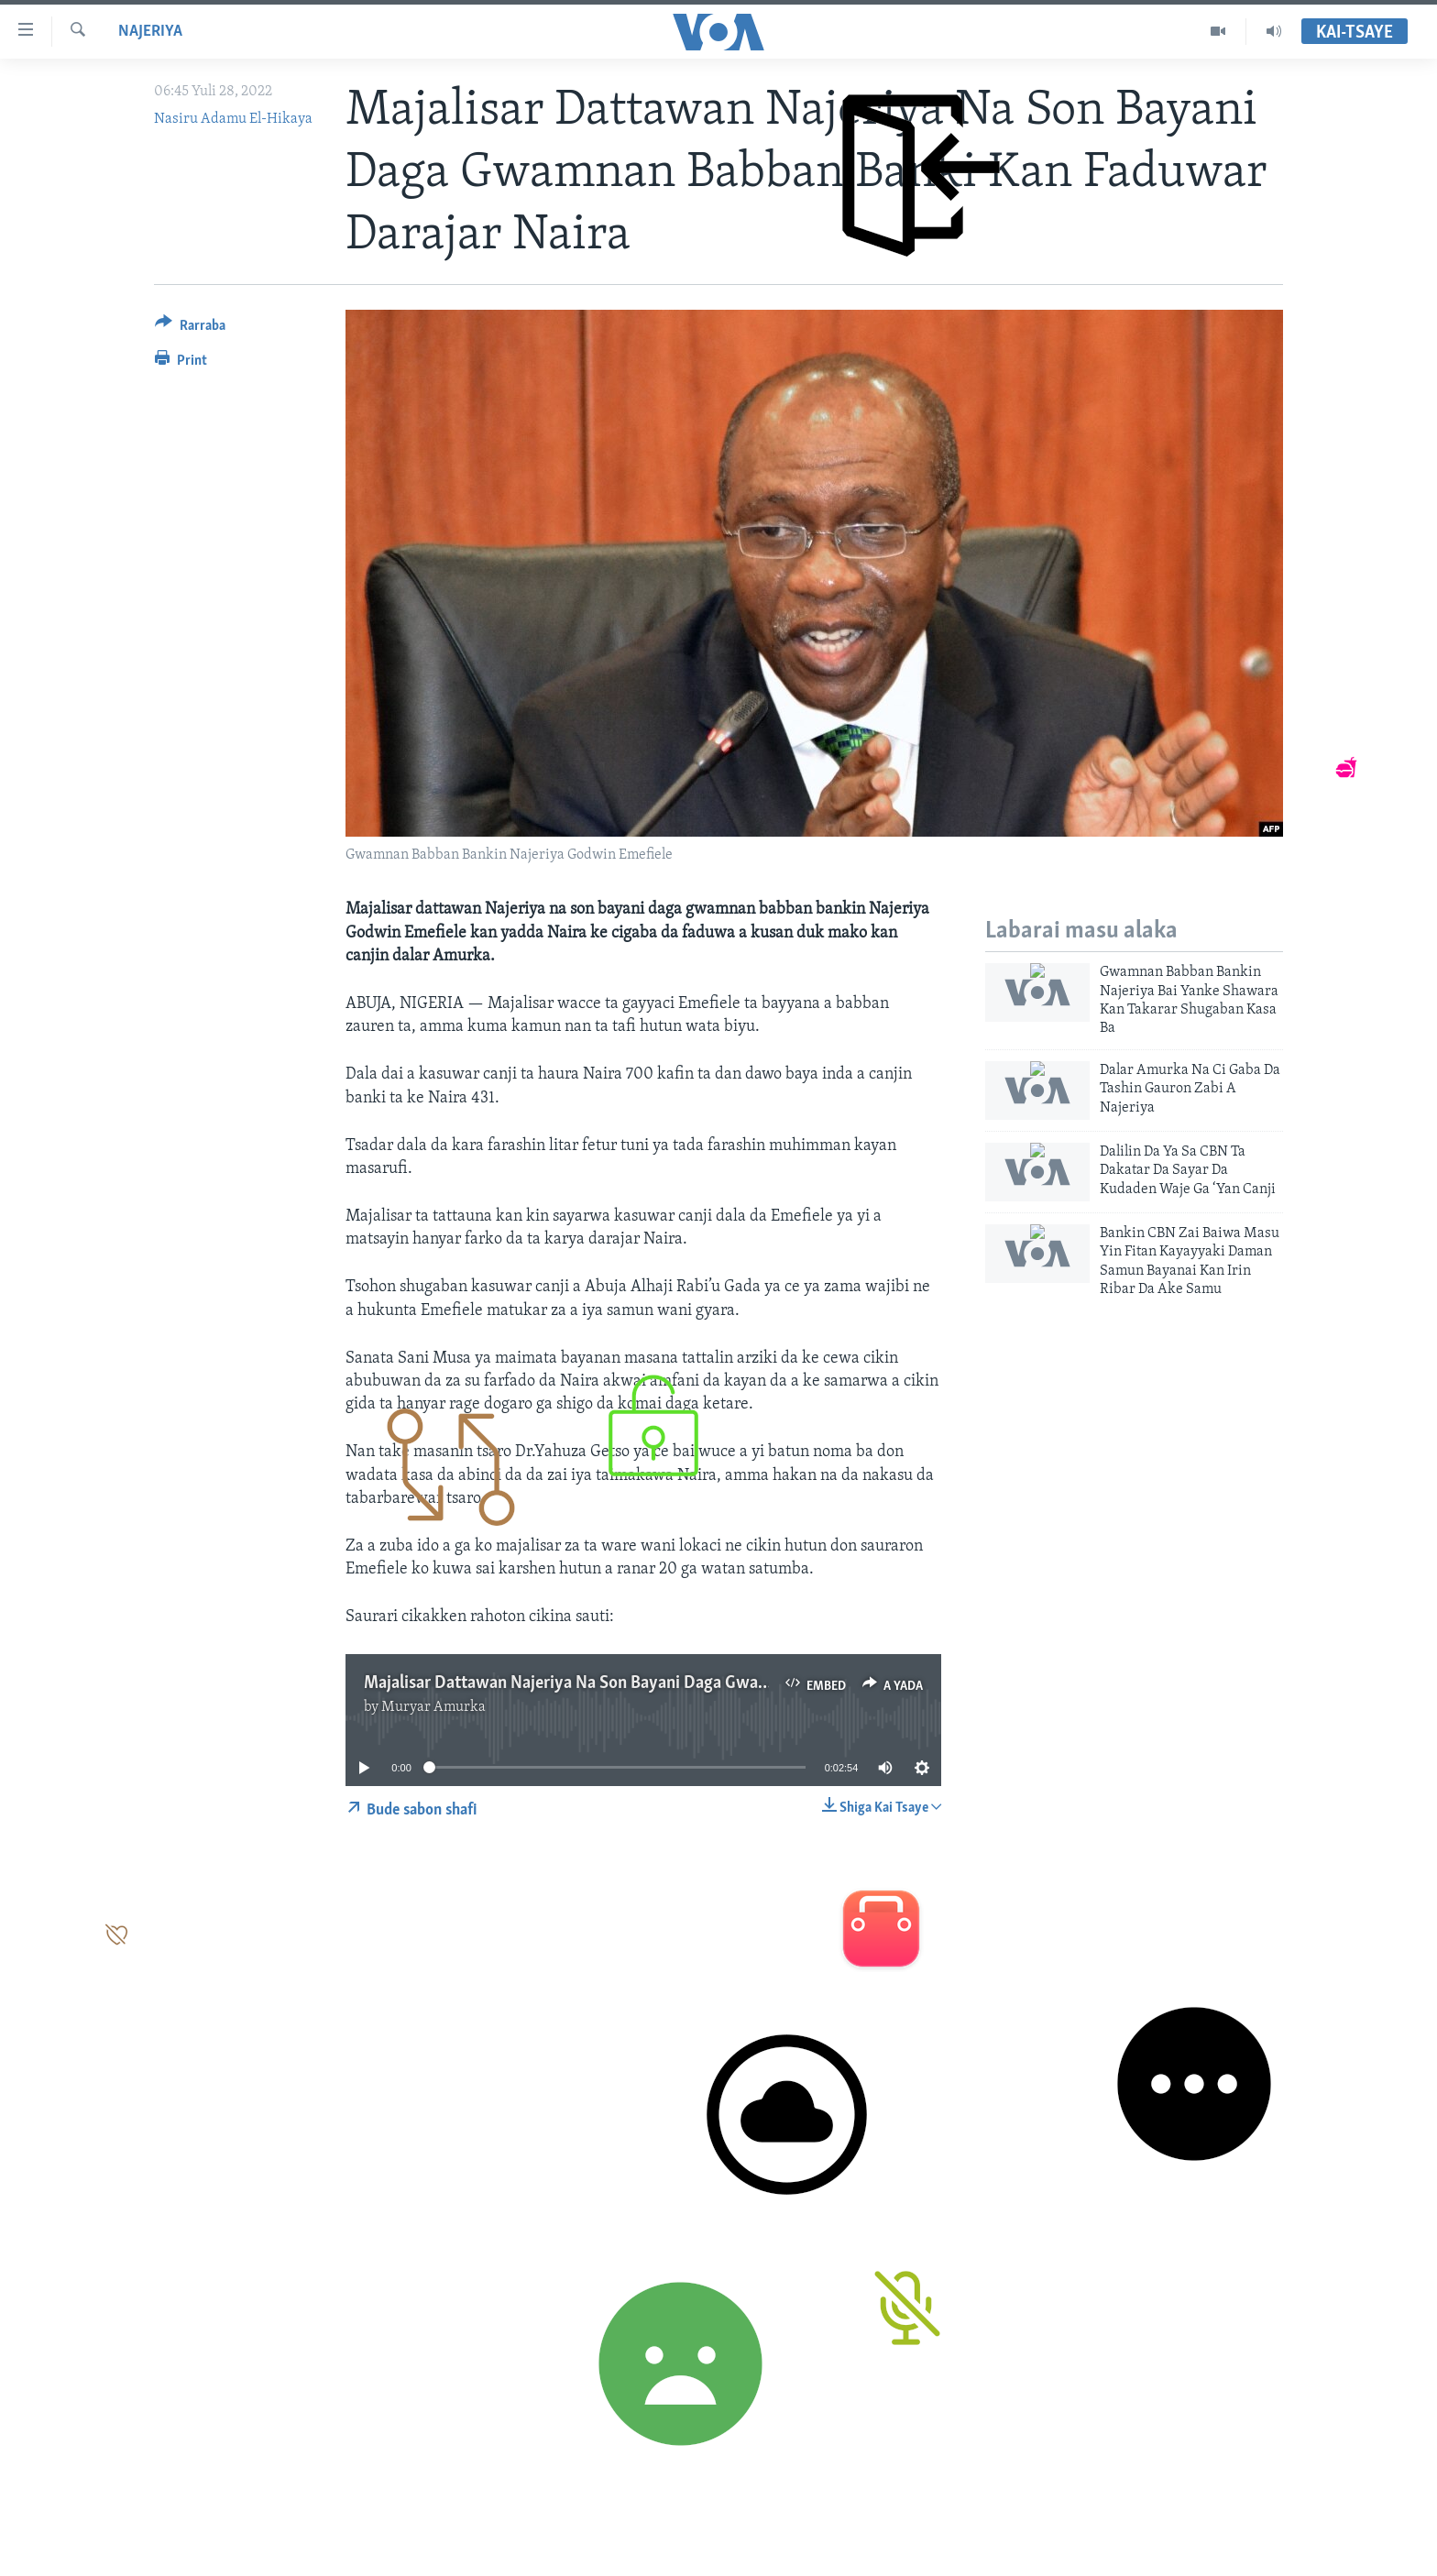 This screenshot has height=2576, width=1437. What do you see at coordinates (680, 2363) in the screenshot?
I see `rate experience as negative or unsatisfied` at bounding box center [680, 2363].